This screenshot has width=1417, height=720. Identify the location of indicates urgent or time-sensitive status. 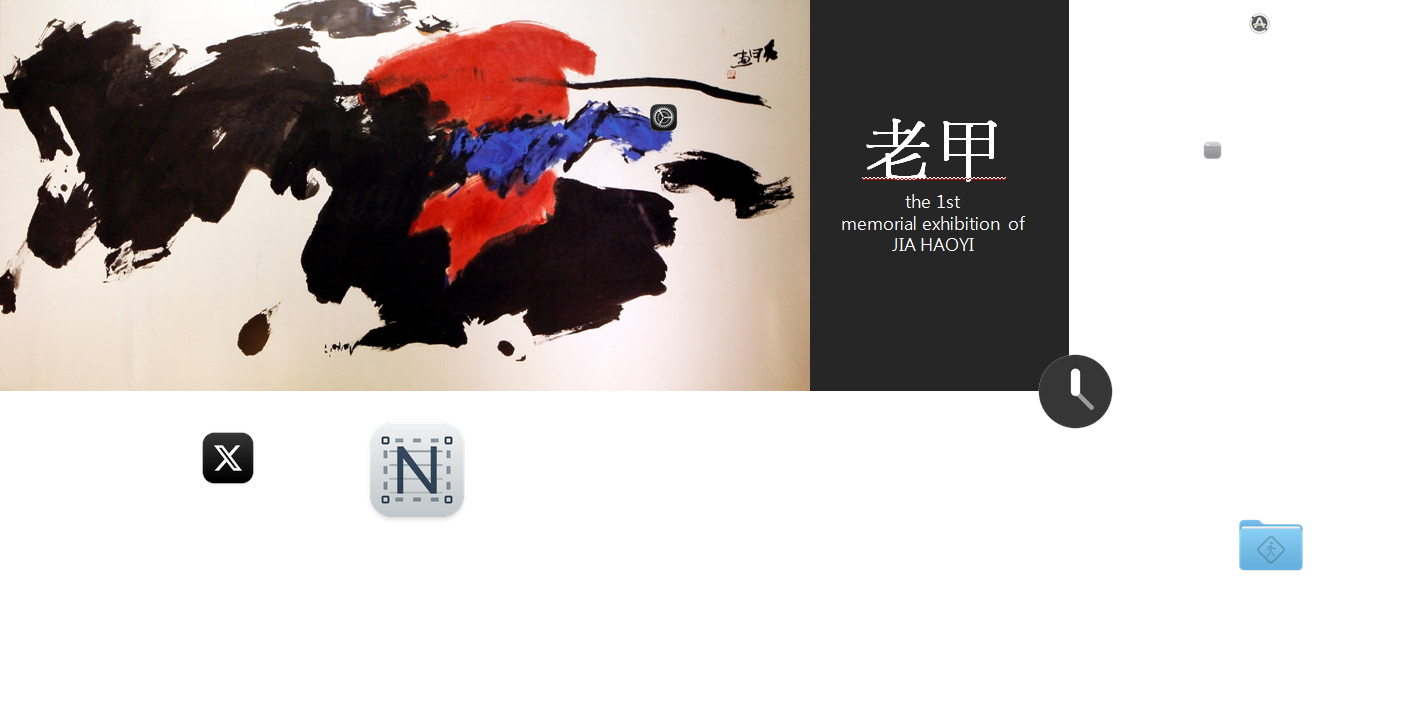
(1075, 391).